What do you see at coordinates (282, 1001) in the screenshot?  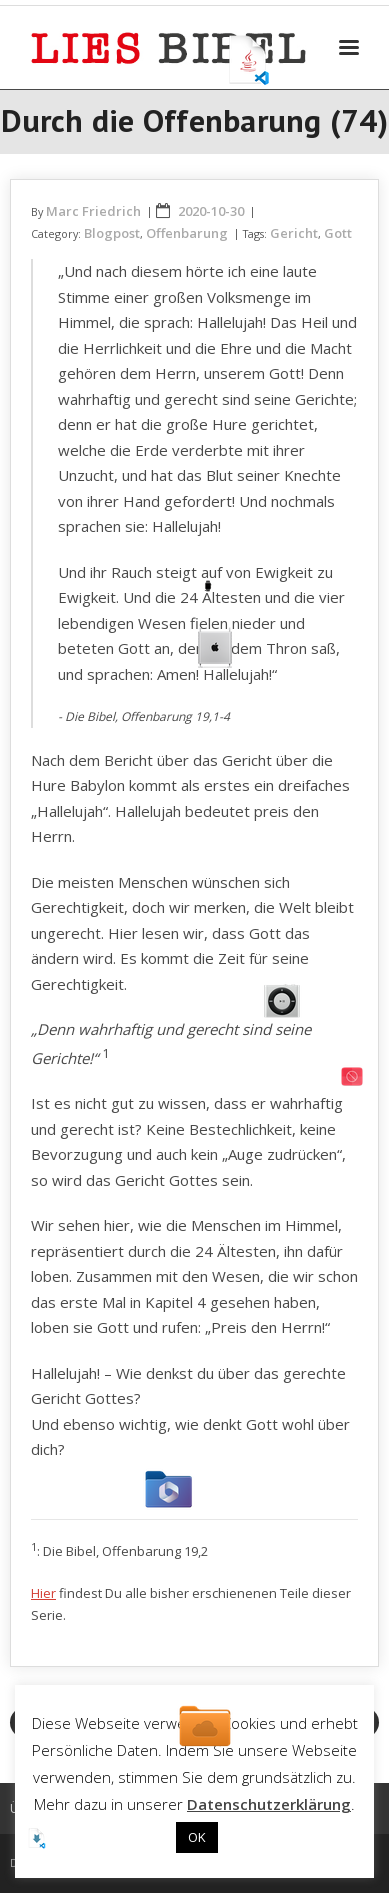 I see `iPod shuffle device icon` at bounding box center [282, 1001].